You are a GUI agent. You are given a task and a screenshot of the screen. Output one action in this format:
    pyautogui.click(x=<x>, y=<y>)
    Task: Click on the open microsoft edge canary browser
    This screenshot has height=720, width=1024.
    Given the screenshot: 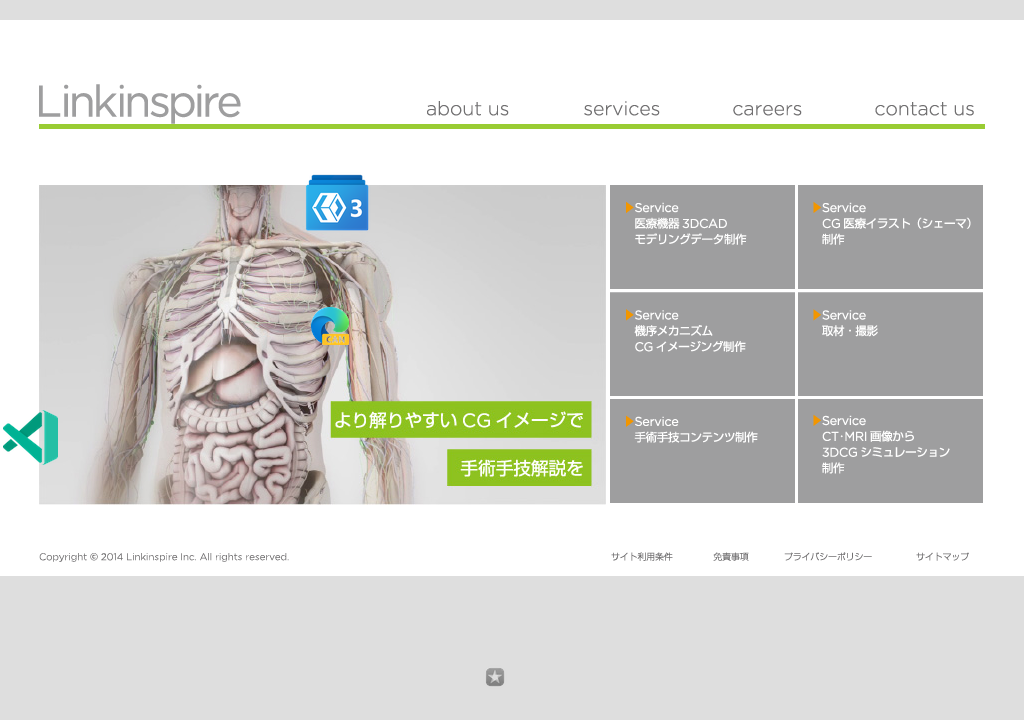 What is the action you would take?
    pyautogui.click(x=330, y=326)
    